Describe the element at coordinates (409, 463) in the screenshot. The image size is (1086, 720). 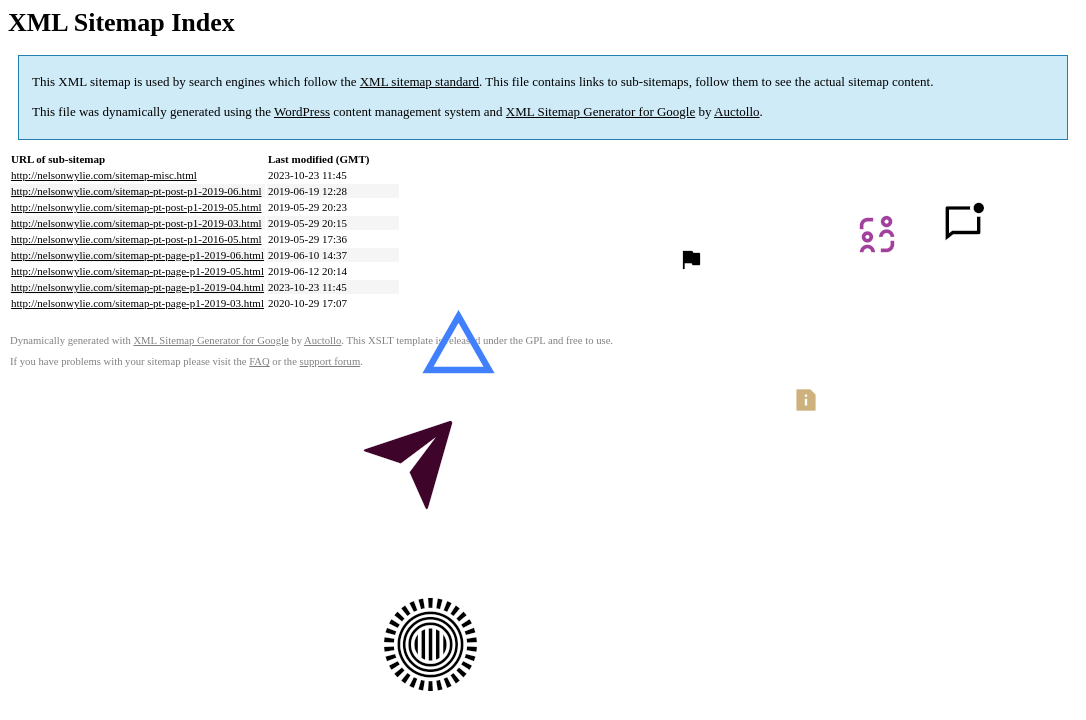
I see `send plane logo` at that location.